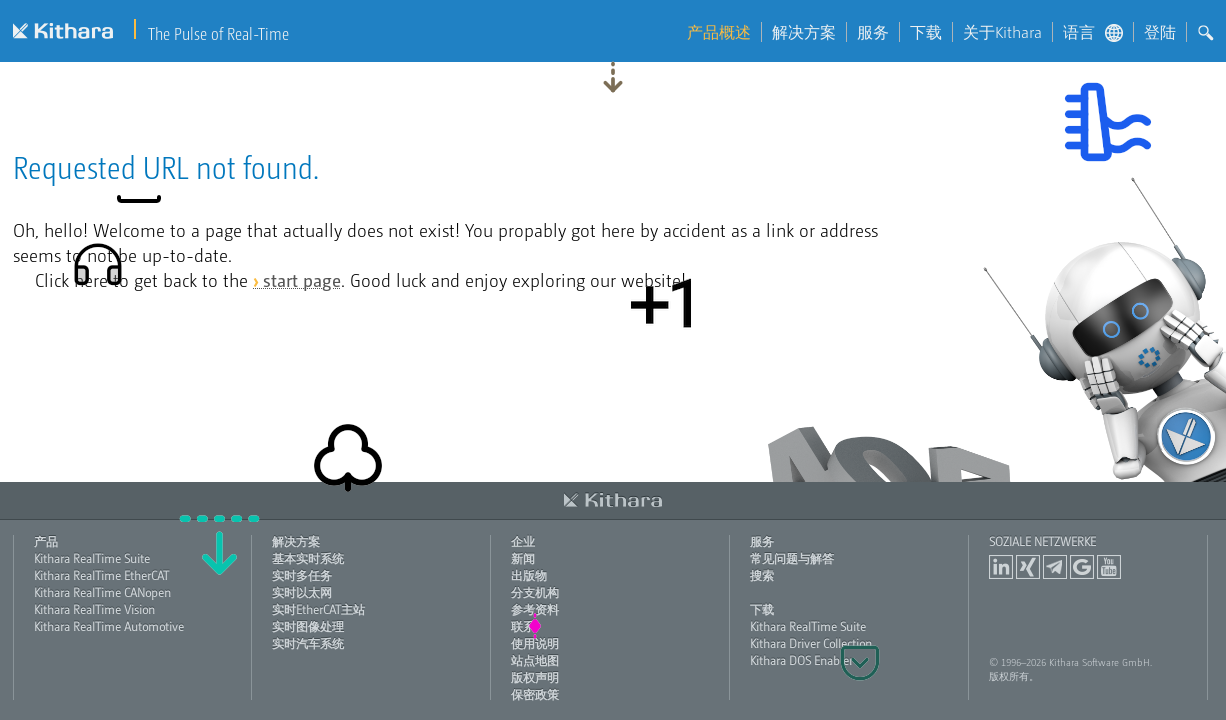 Image resolution: width=1226 pixels, height=720 pixels. I want to click on align keyframe to vertical center, so click(535, 626).